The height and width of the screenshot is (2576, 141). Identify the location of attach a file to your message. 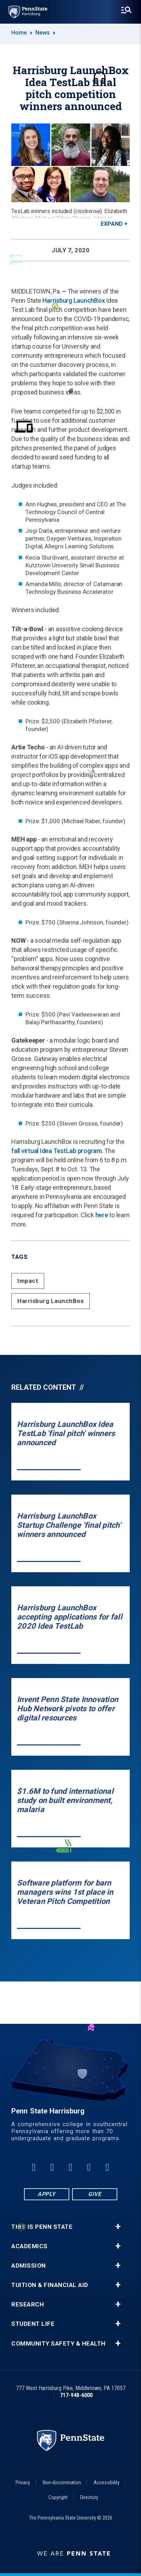
(71, 391).